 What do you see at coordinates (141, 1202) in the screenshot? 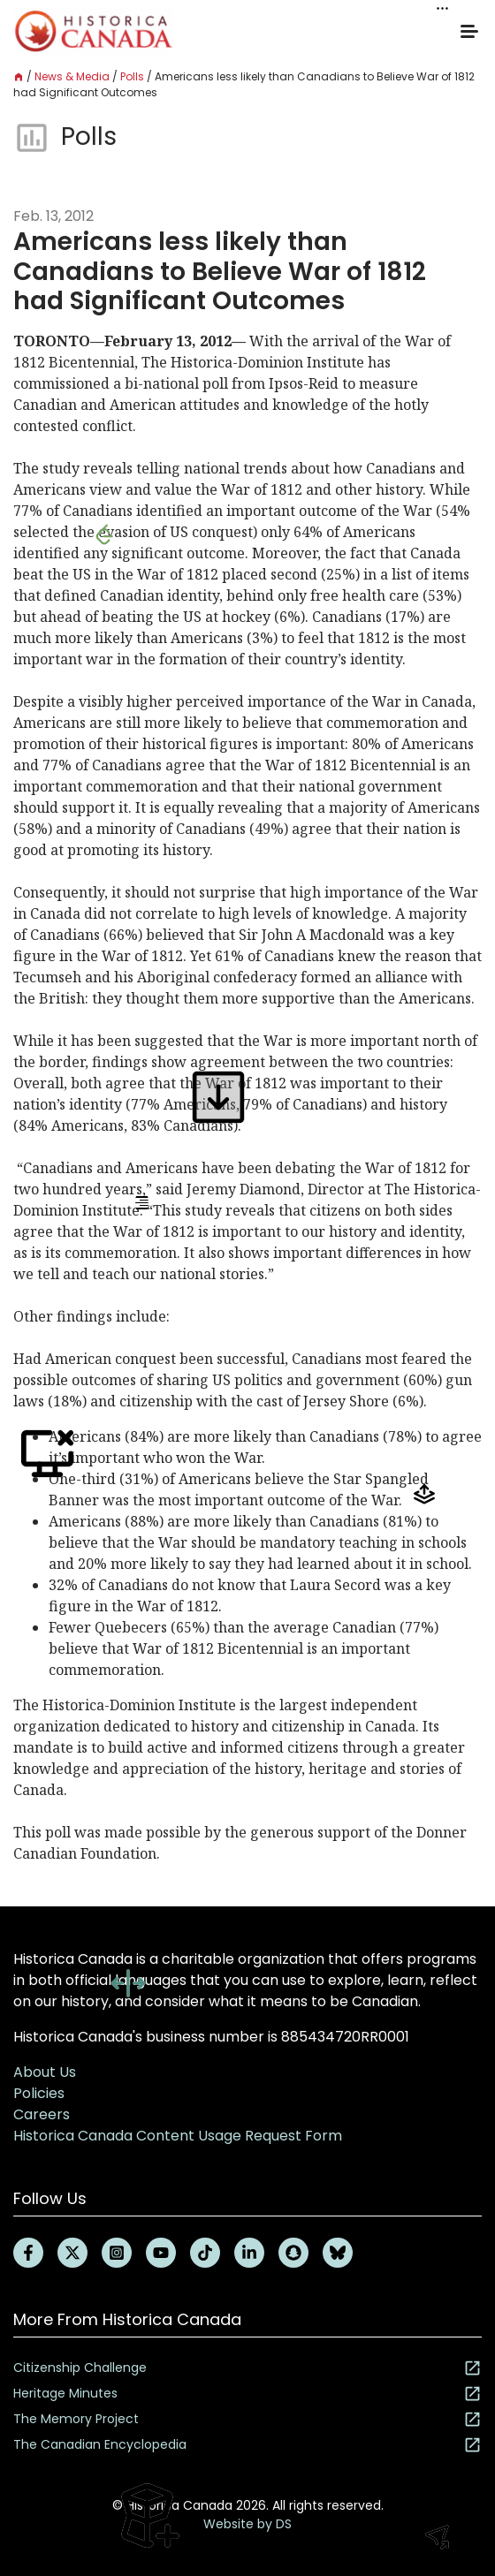
I see `align text to the right` at bounding box center [141, 1202].